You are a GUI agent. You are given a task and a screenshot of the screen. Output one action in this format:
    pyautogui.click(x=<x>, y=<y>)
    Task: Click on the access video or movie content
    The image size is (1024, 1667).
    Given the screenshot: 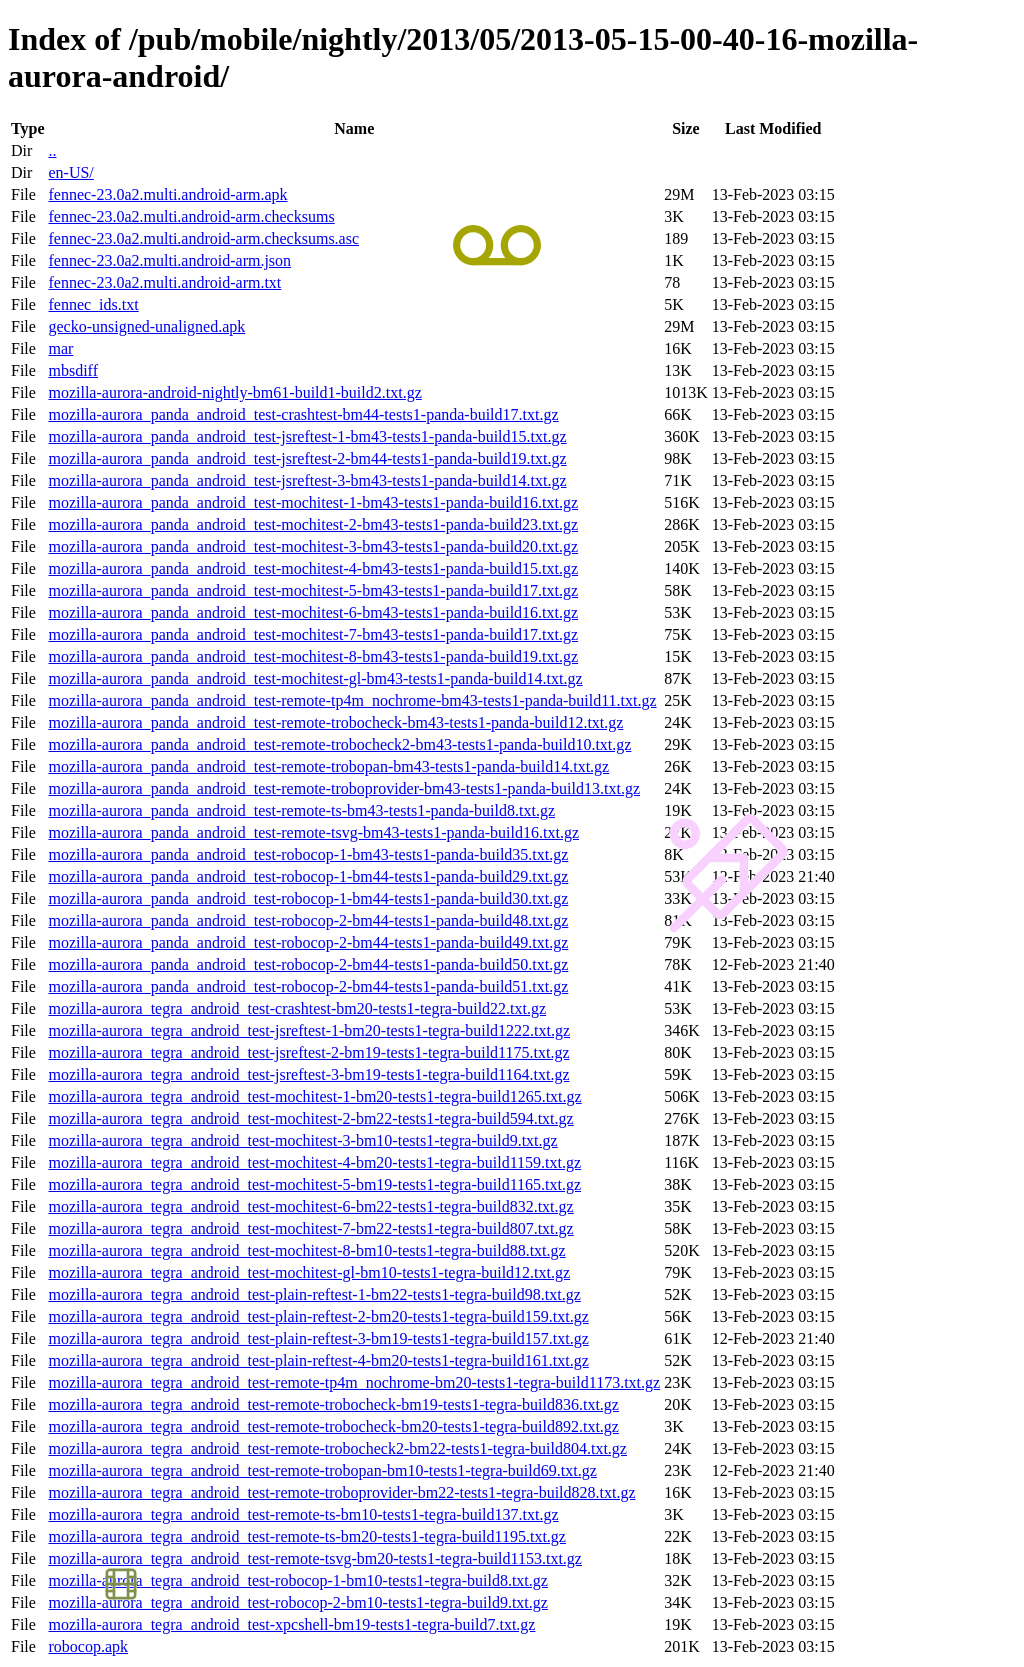 What is the action you would take?
    pyautogui.click(x=121, y=1584)
    